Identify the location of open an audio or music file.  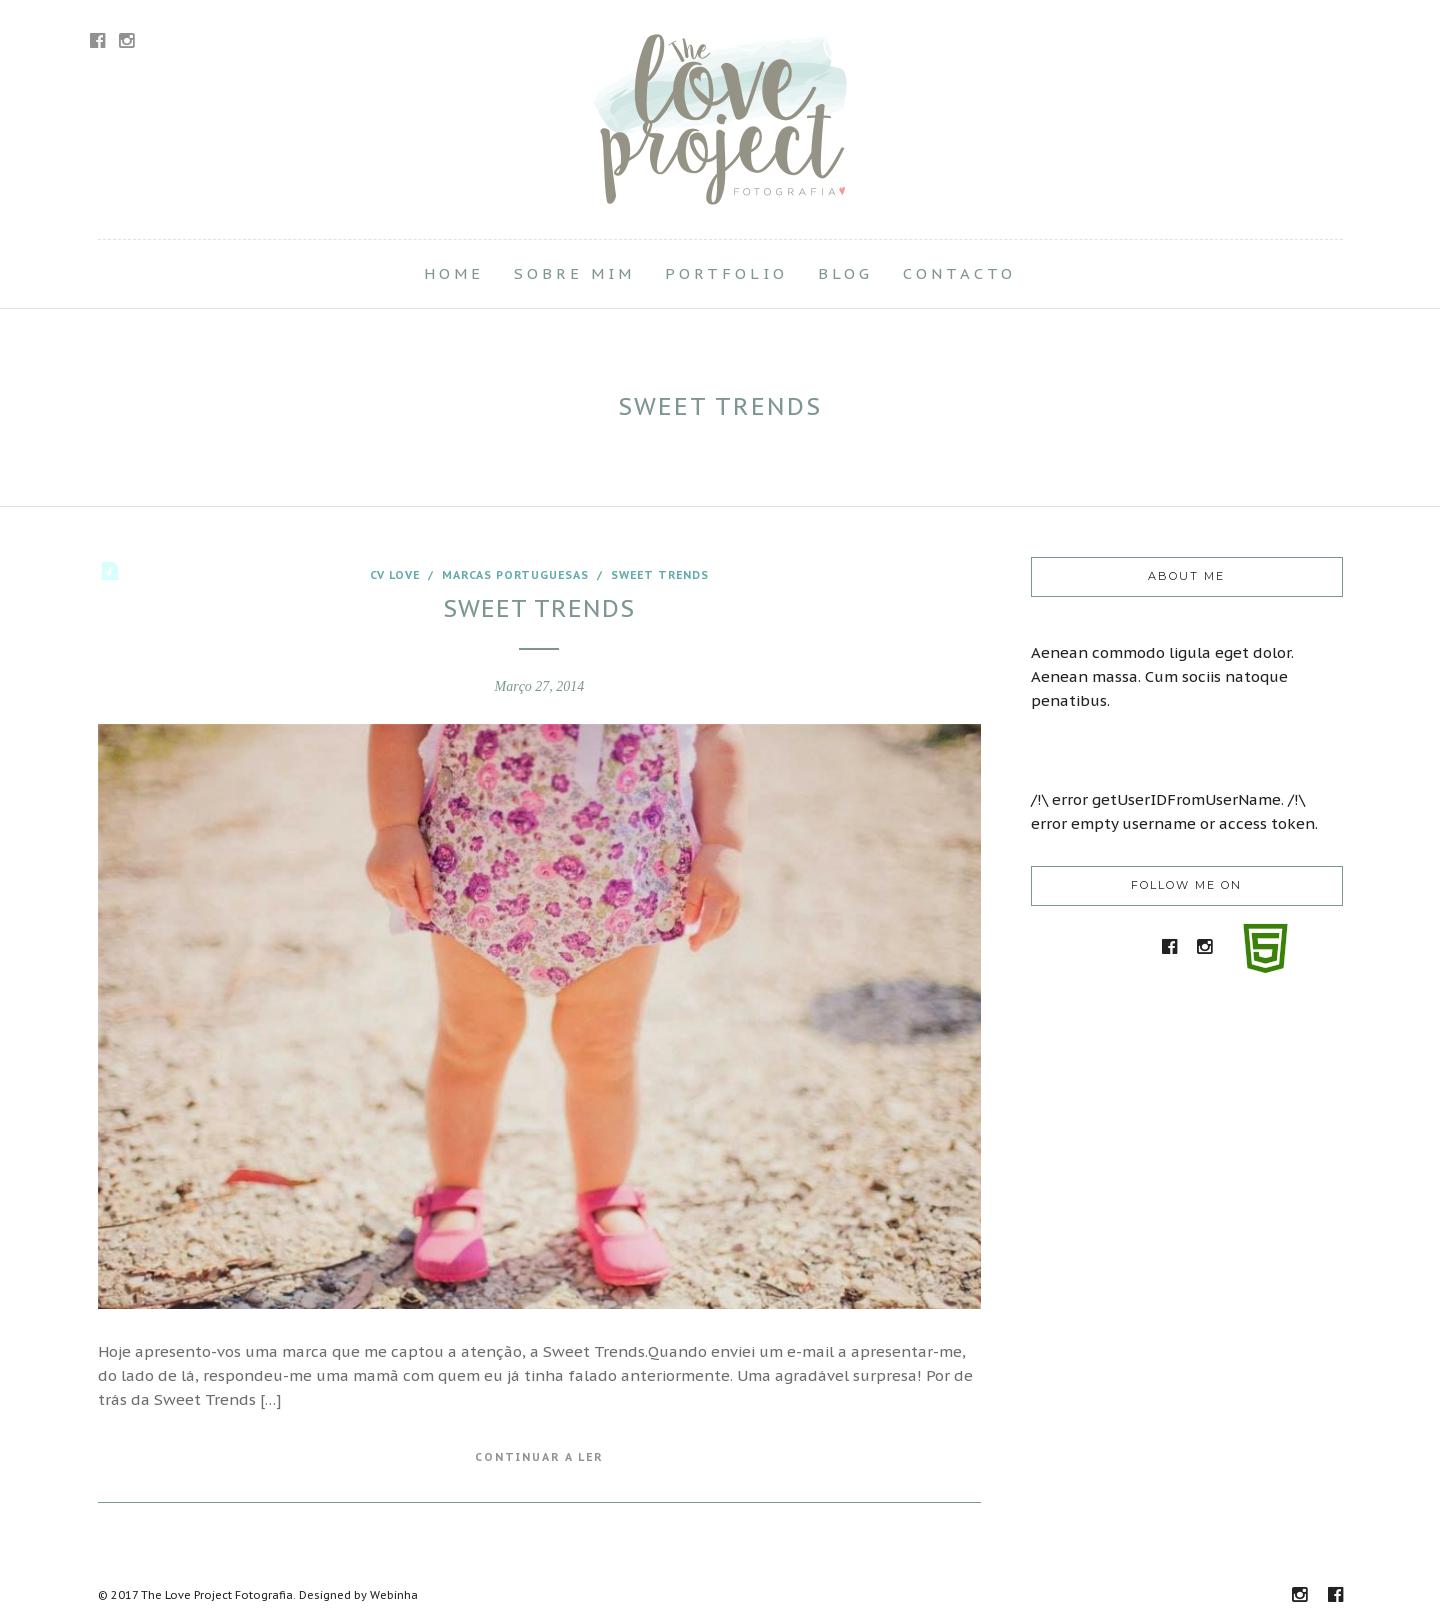
(110, 571).